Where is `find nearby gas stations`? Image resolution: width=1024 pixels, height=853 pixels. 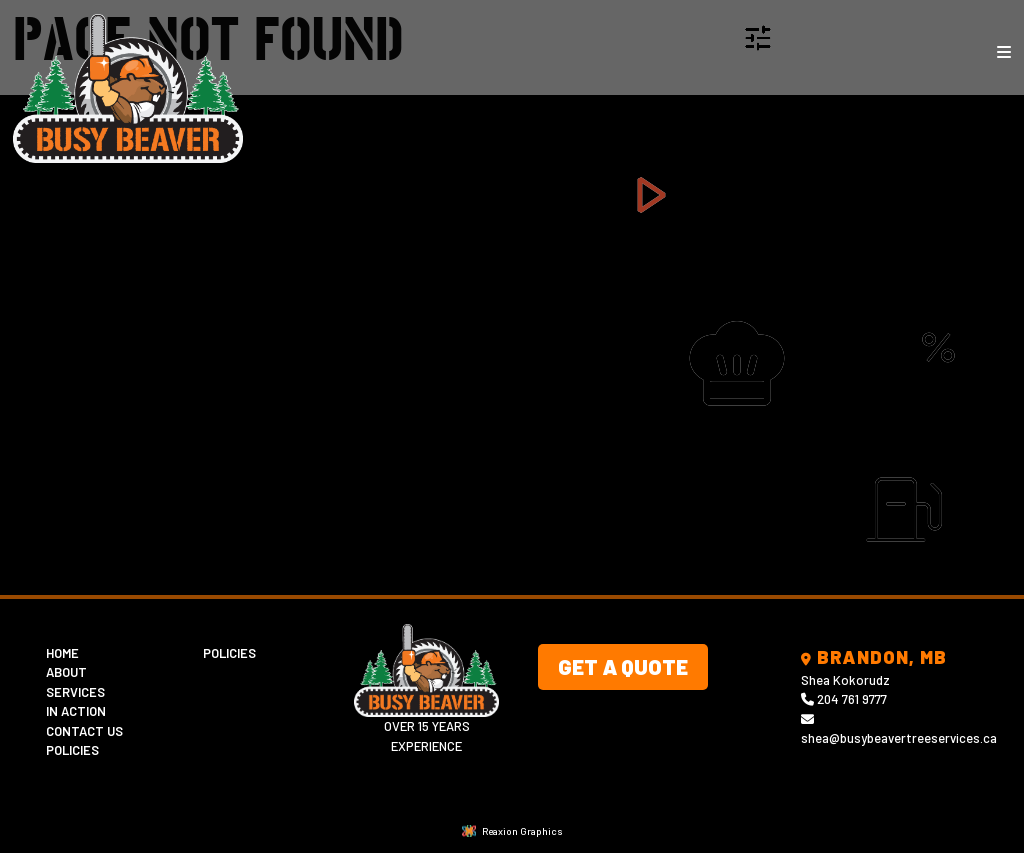
find nearby gas stations is located at coordinates (901, 509).